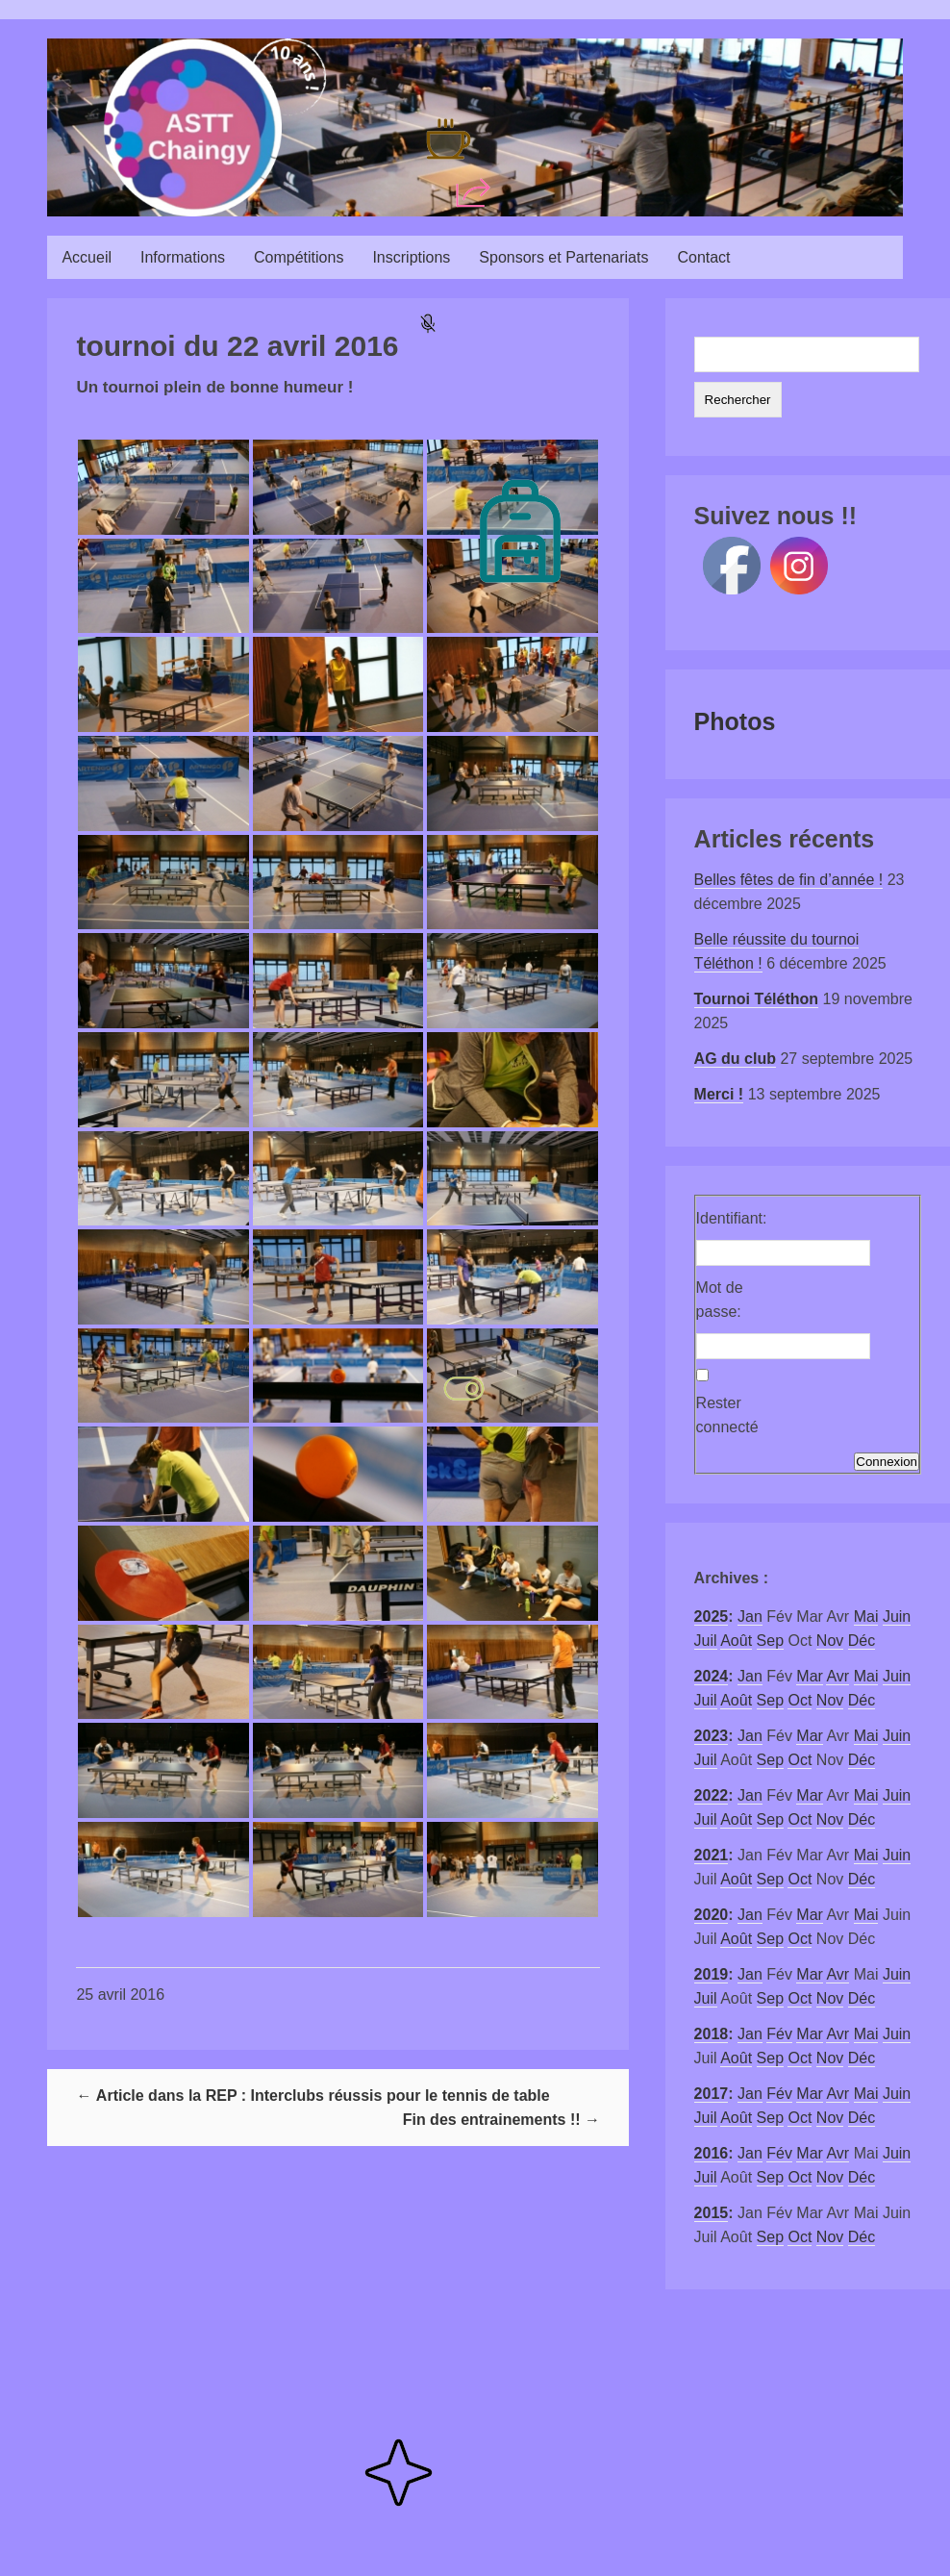  Describe the element at coordinates (398, 2472) in the screenshot. I see `indicates a special or featured item` at that location.